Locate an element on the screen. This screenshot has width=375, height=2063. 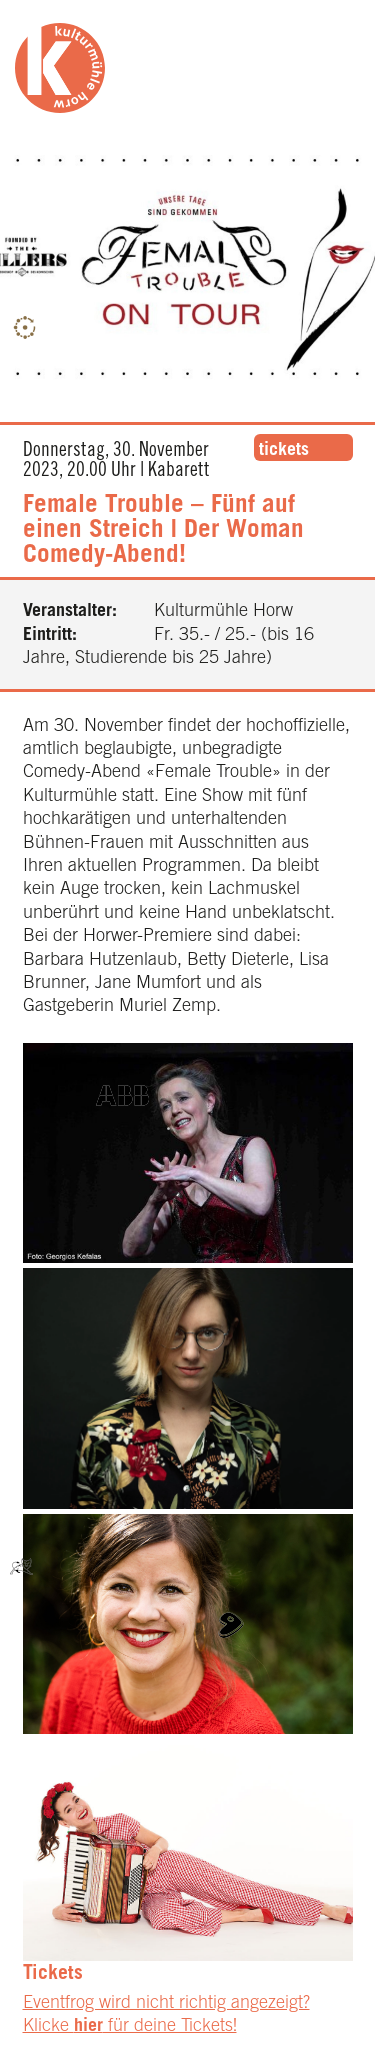
open the fing network scanner app is located at coordinates (24, 327).